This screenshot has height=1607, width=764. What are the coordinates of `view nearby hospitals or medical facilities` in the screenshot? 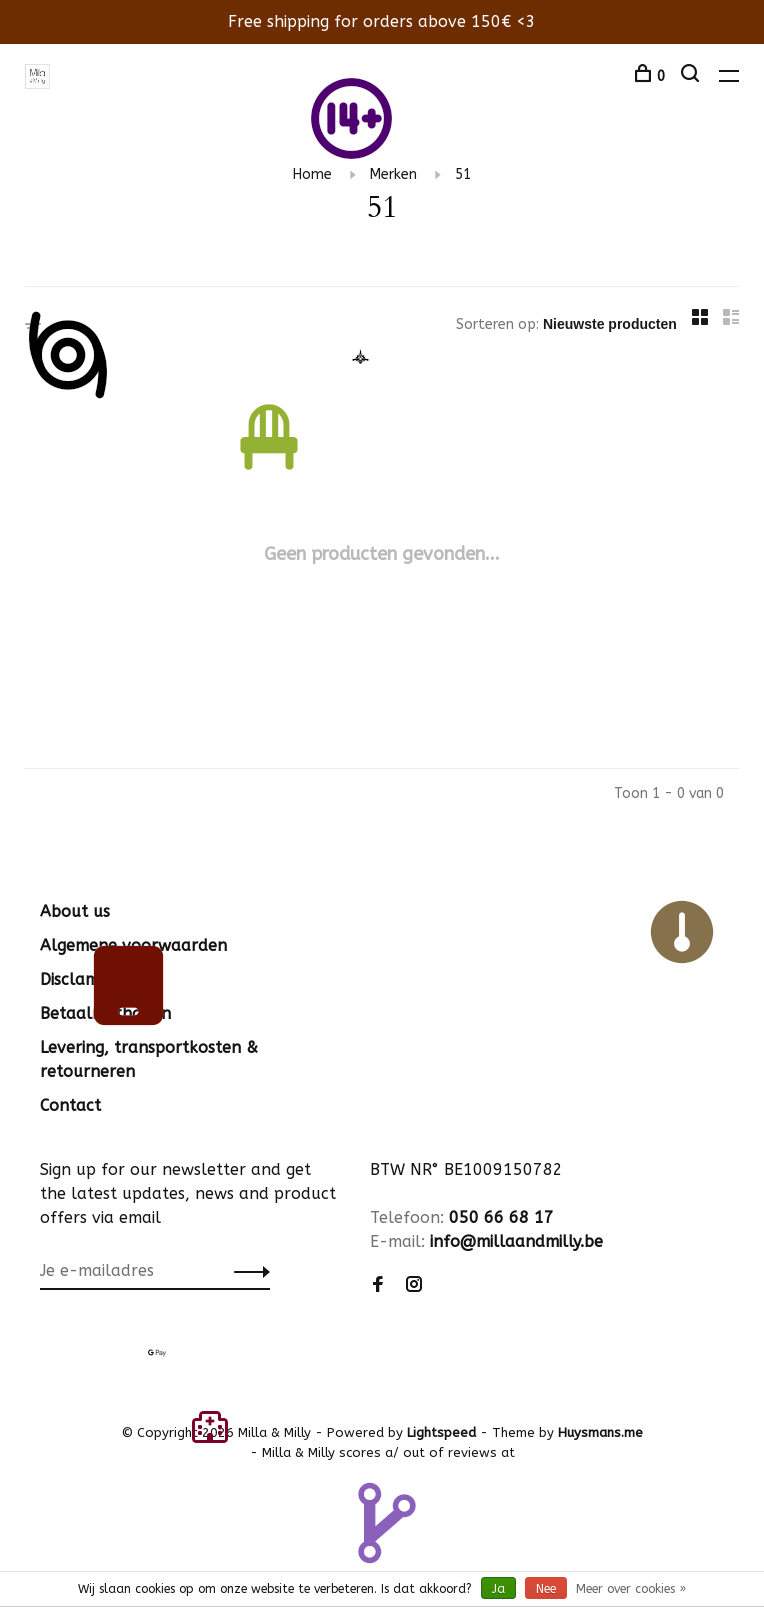 It's located at (210, 1427).